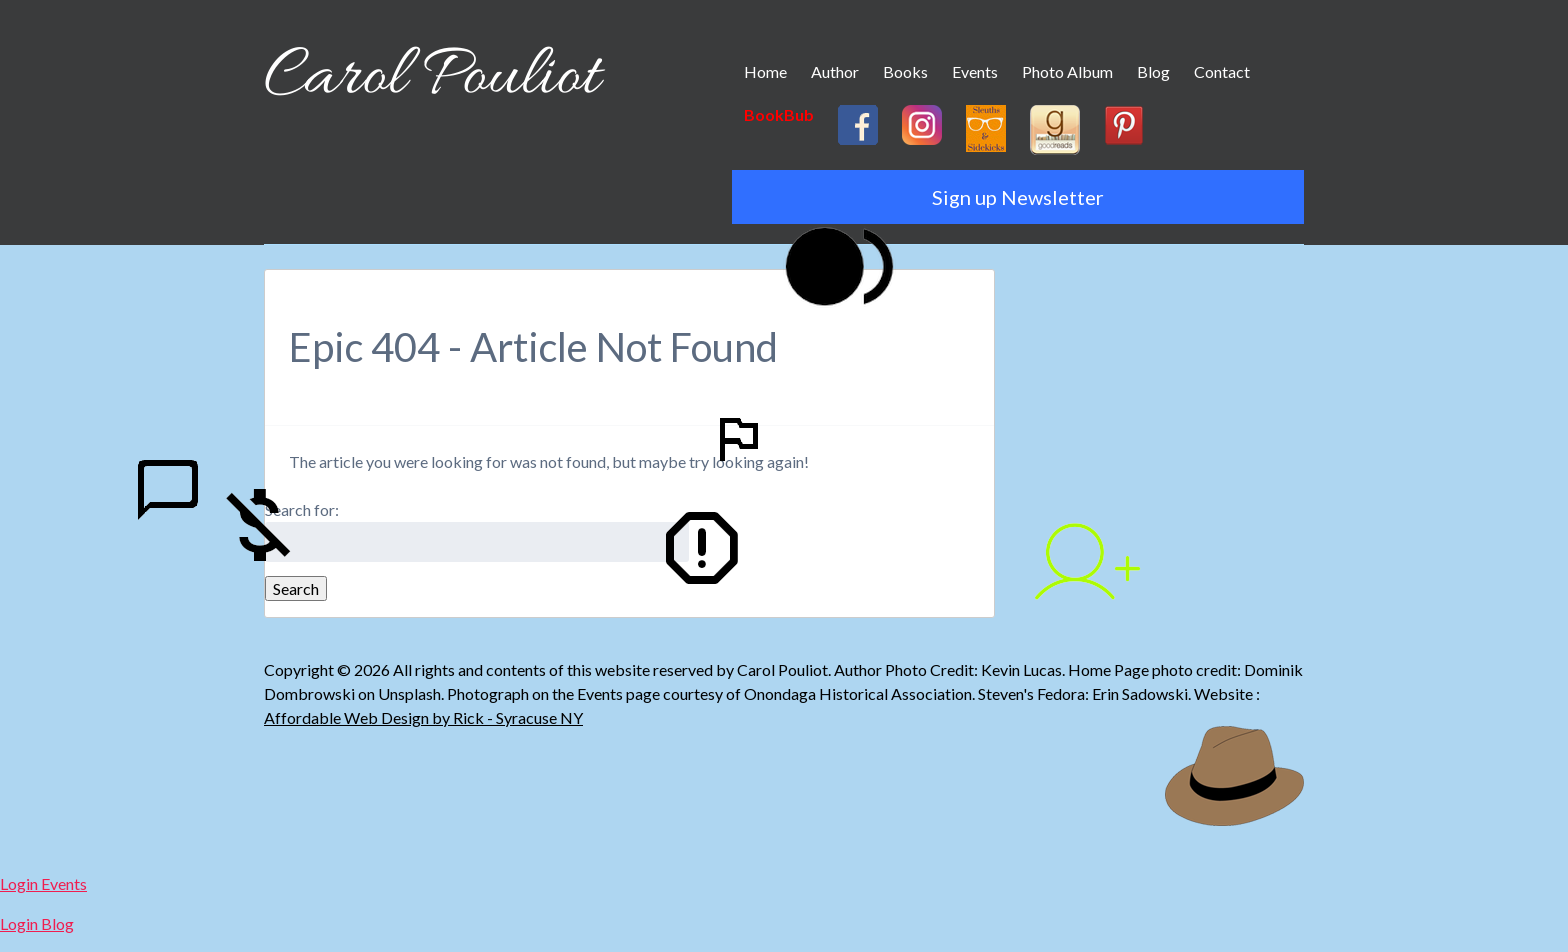 The width and height of the screenshot is (1568, 952). What do you see at coordinates (702, 548) in the screenshot?
I see `indicates an email error or delivery failure` at bounding box center [702, 548].